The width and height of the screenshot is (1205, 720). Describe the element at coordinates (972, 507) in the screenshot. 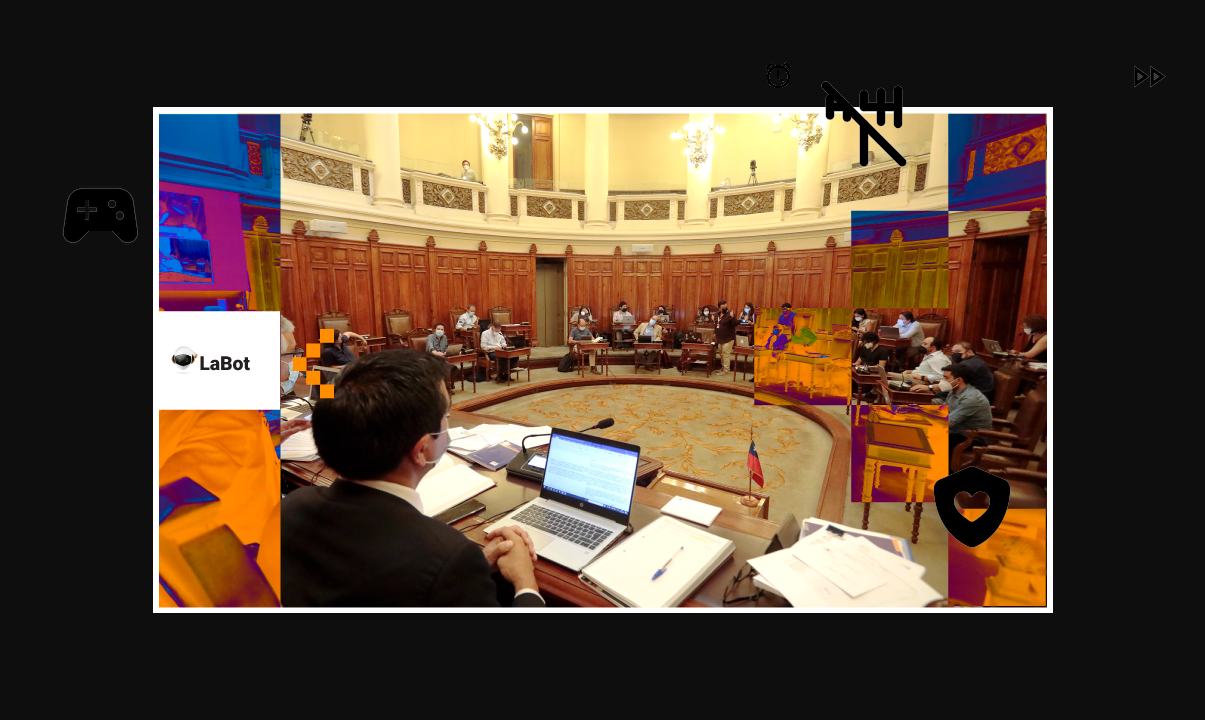

I see `health or medical protection status` at that location.